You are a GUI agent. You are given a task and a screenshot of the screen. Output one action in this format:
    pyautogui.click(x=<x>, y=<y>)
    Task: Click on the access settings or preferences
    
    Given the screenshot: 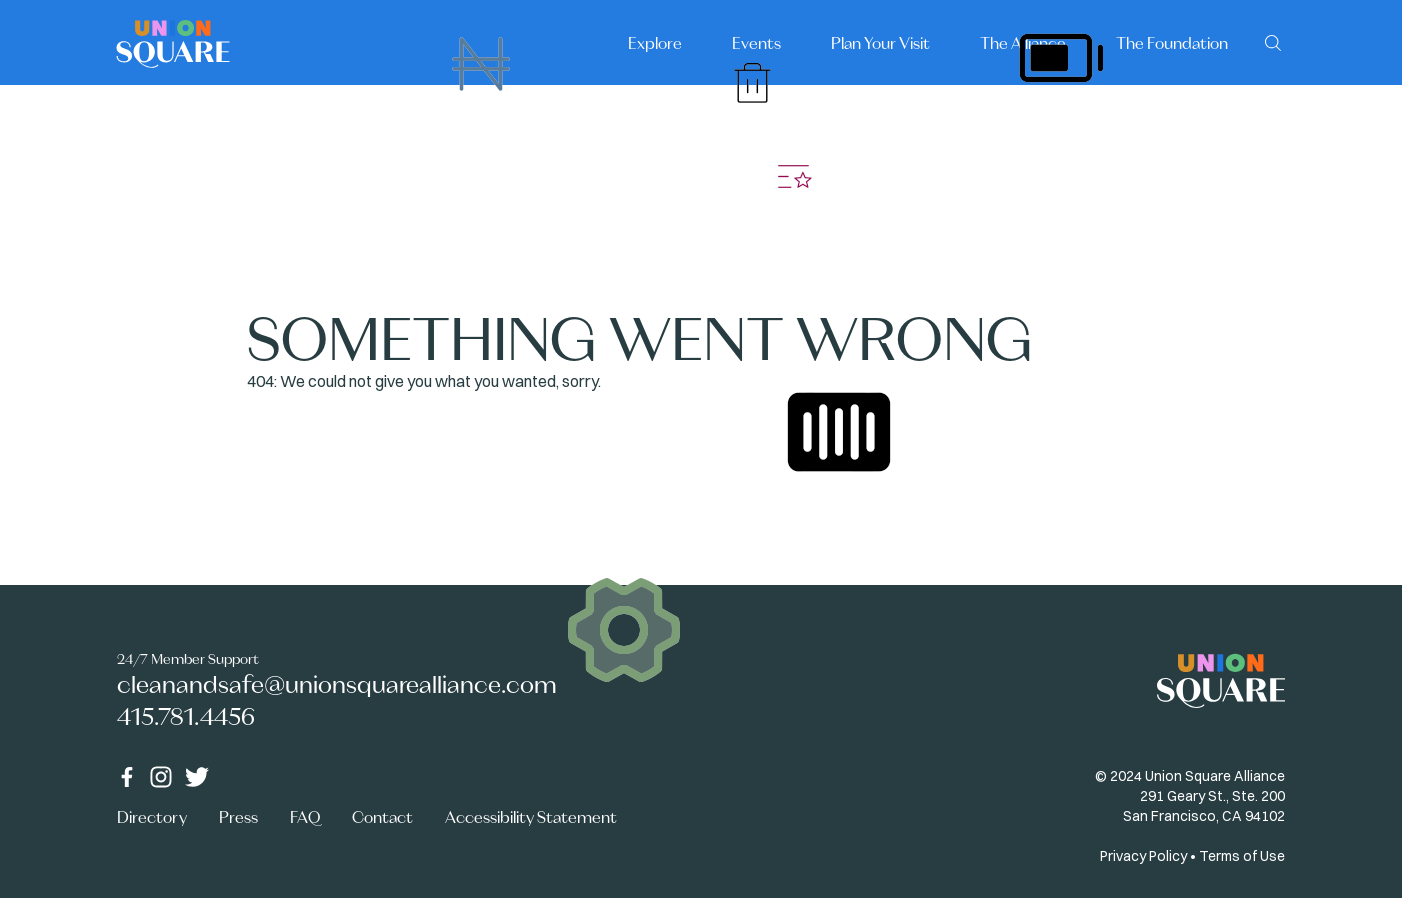 What is the action you would take?
    pyautogui.click(x=624, y=630)
    